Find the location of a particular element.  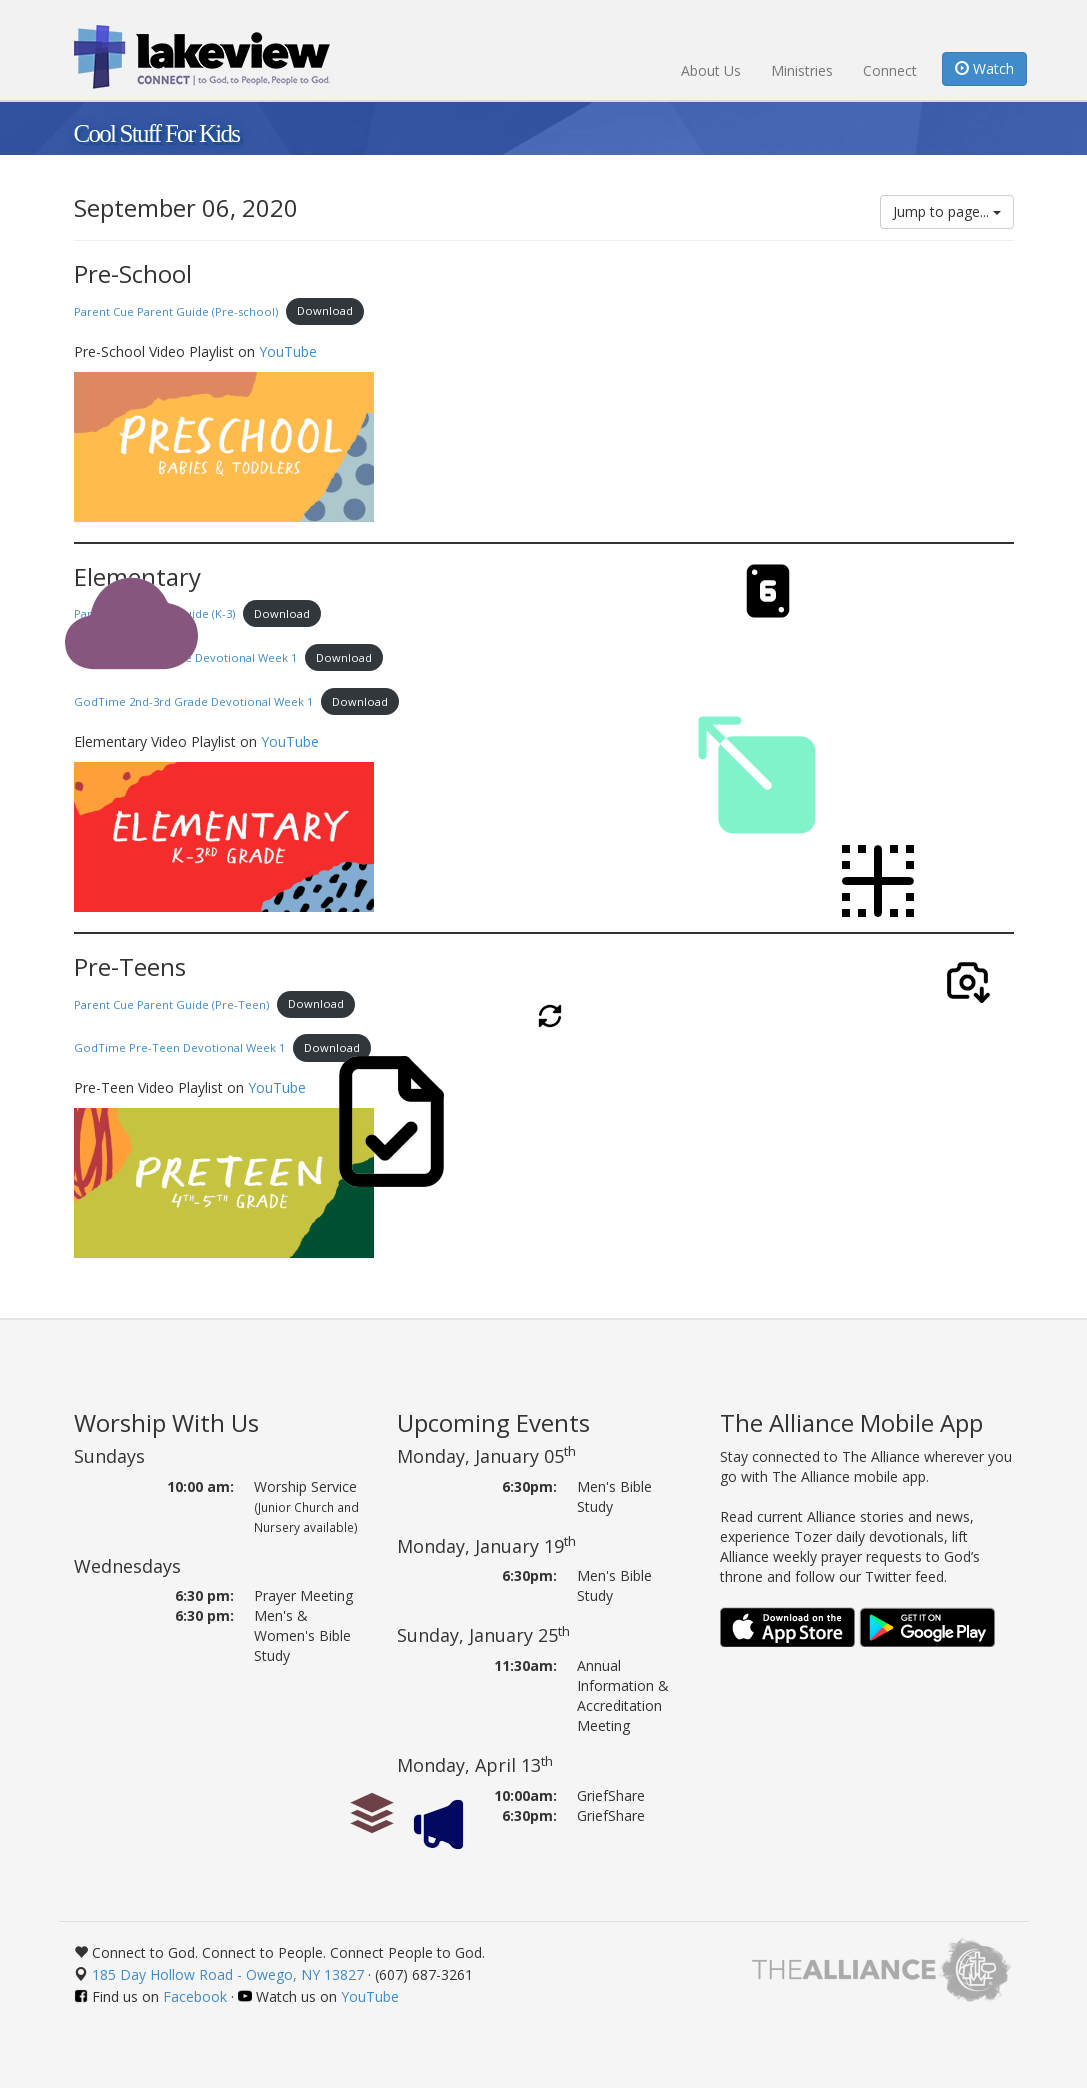

view or manage layers is located at coordinates (372, 1813).